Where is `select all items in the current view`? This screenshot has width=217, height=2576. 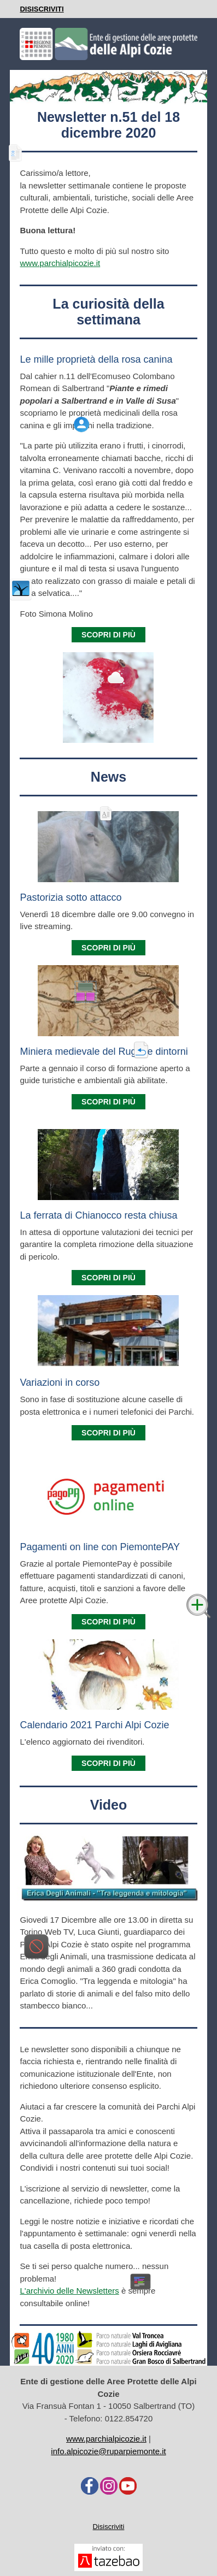 select all items in the current view is located at coordinates (85, 991).